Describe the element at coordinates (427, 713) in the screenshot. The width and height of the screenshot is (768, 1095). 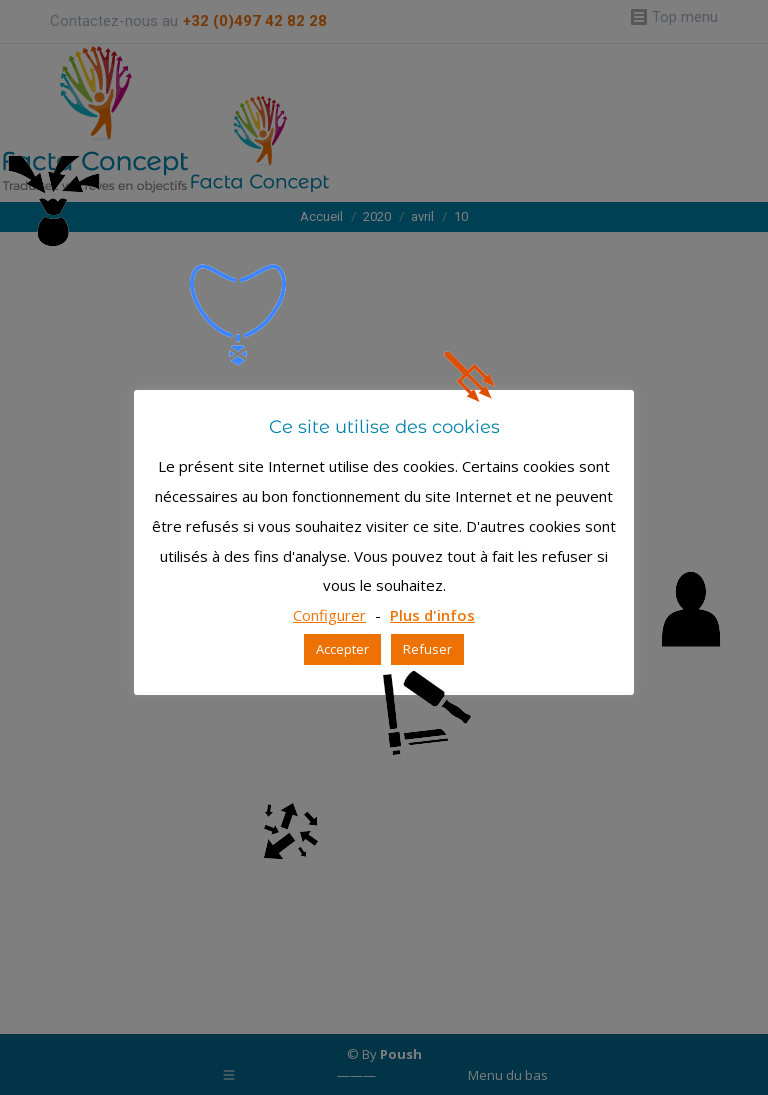
I see `woodworking tools or crafting section` at that location.